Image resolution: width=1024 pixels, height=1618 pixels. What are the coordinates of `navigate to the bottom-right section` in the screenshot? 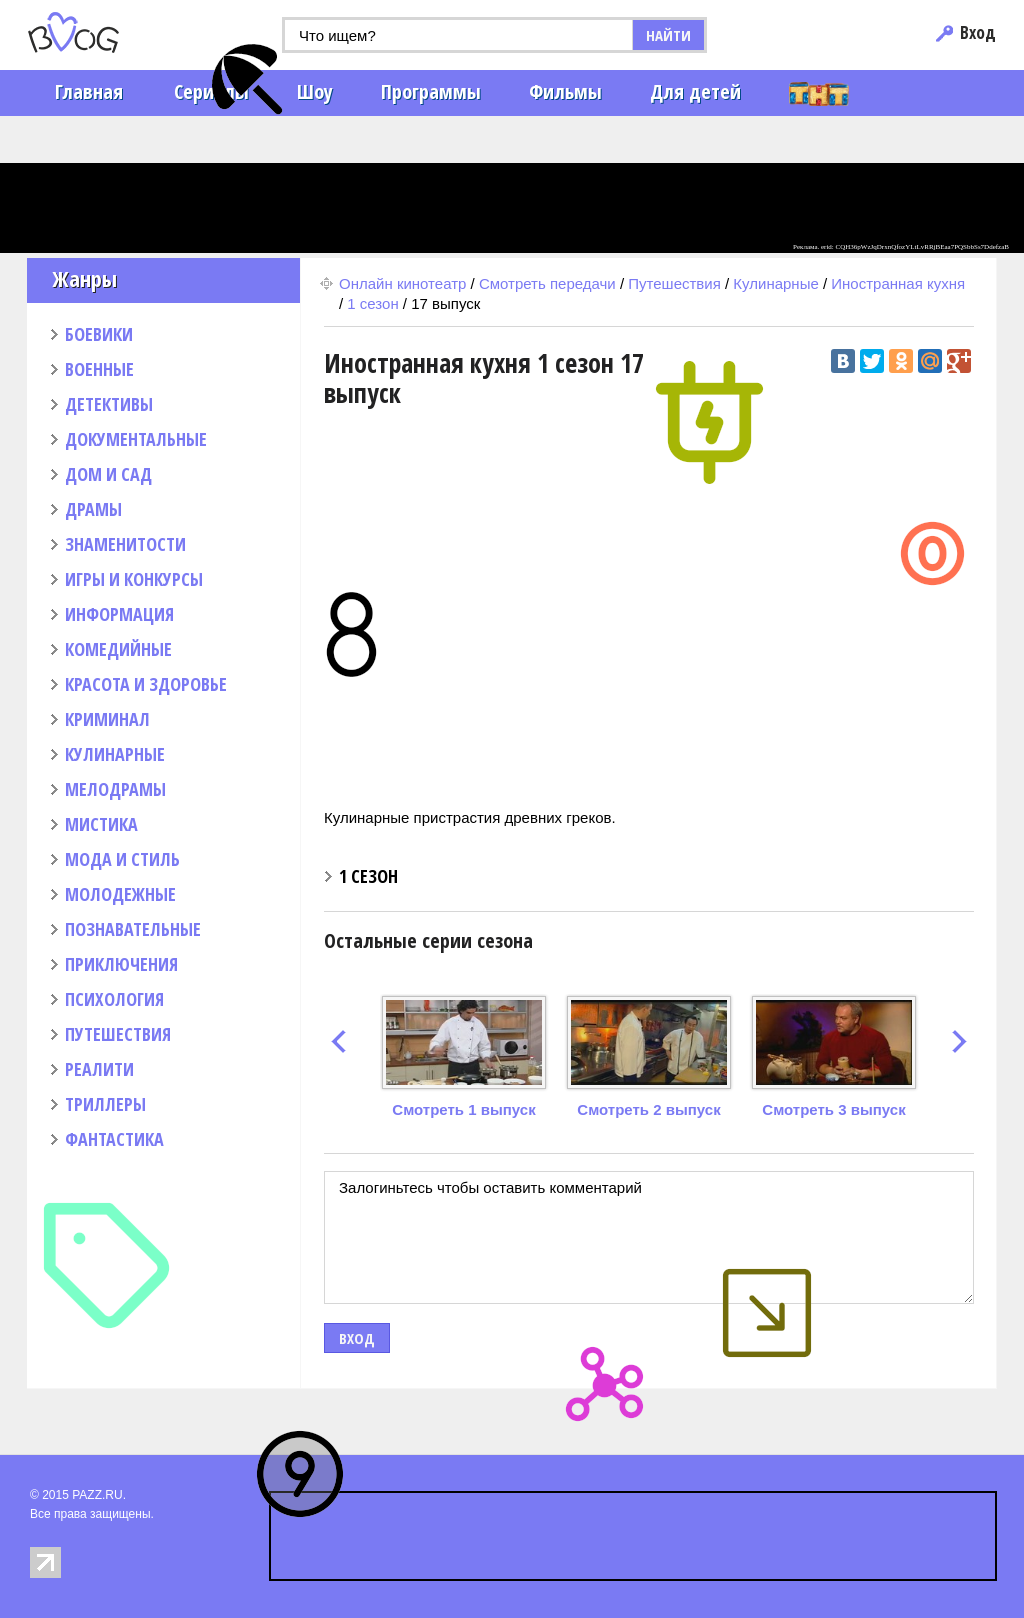 It's located at (767, 1313).